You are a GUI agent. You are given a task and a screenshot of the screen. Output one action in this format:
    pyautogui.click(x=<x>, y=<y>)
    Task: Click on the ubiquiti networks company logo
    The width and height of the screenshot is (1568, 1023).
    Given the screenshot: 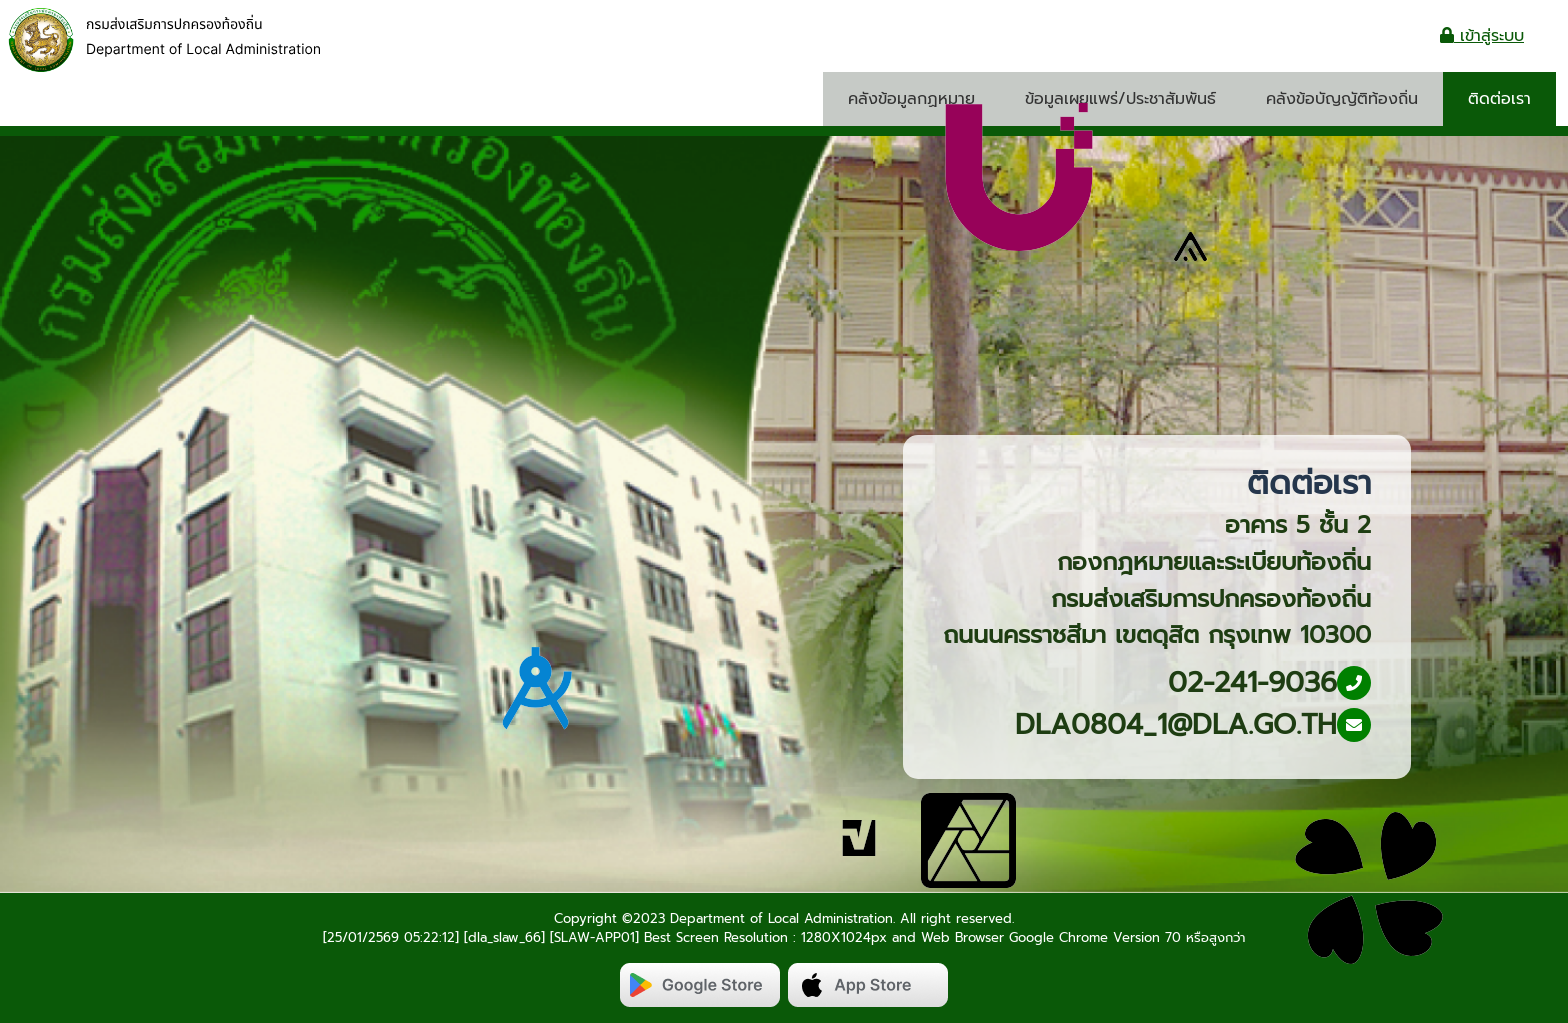 What is the action you would take?
    pyautogui.click(x=1019, y=177)
    